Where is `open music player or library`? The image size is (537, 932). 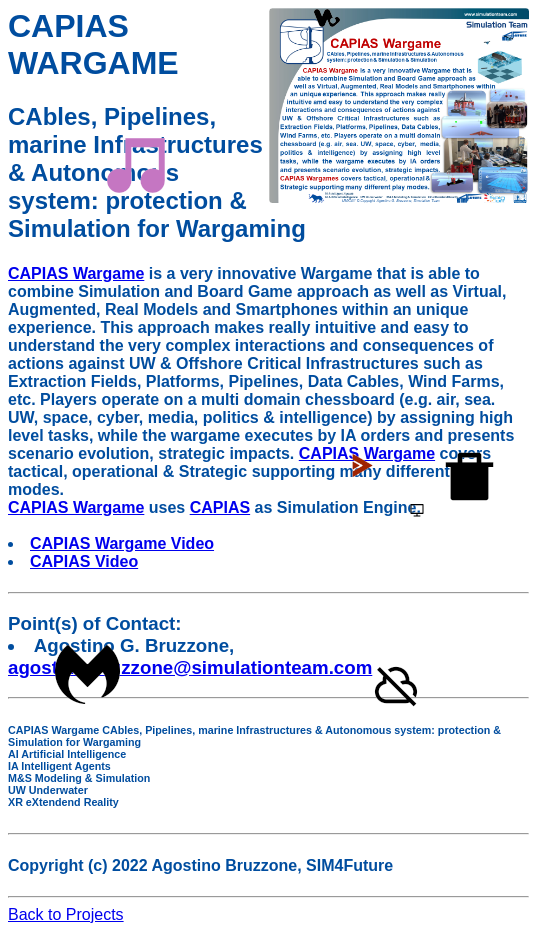 open music player or library is located at coordinates (140, 165).